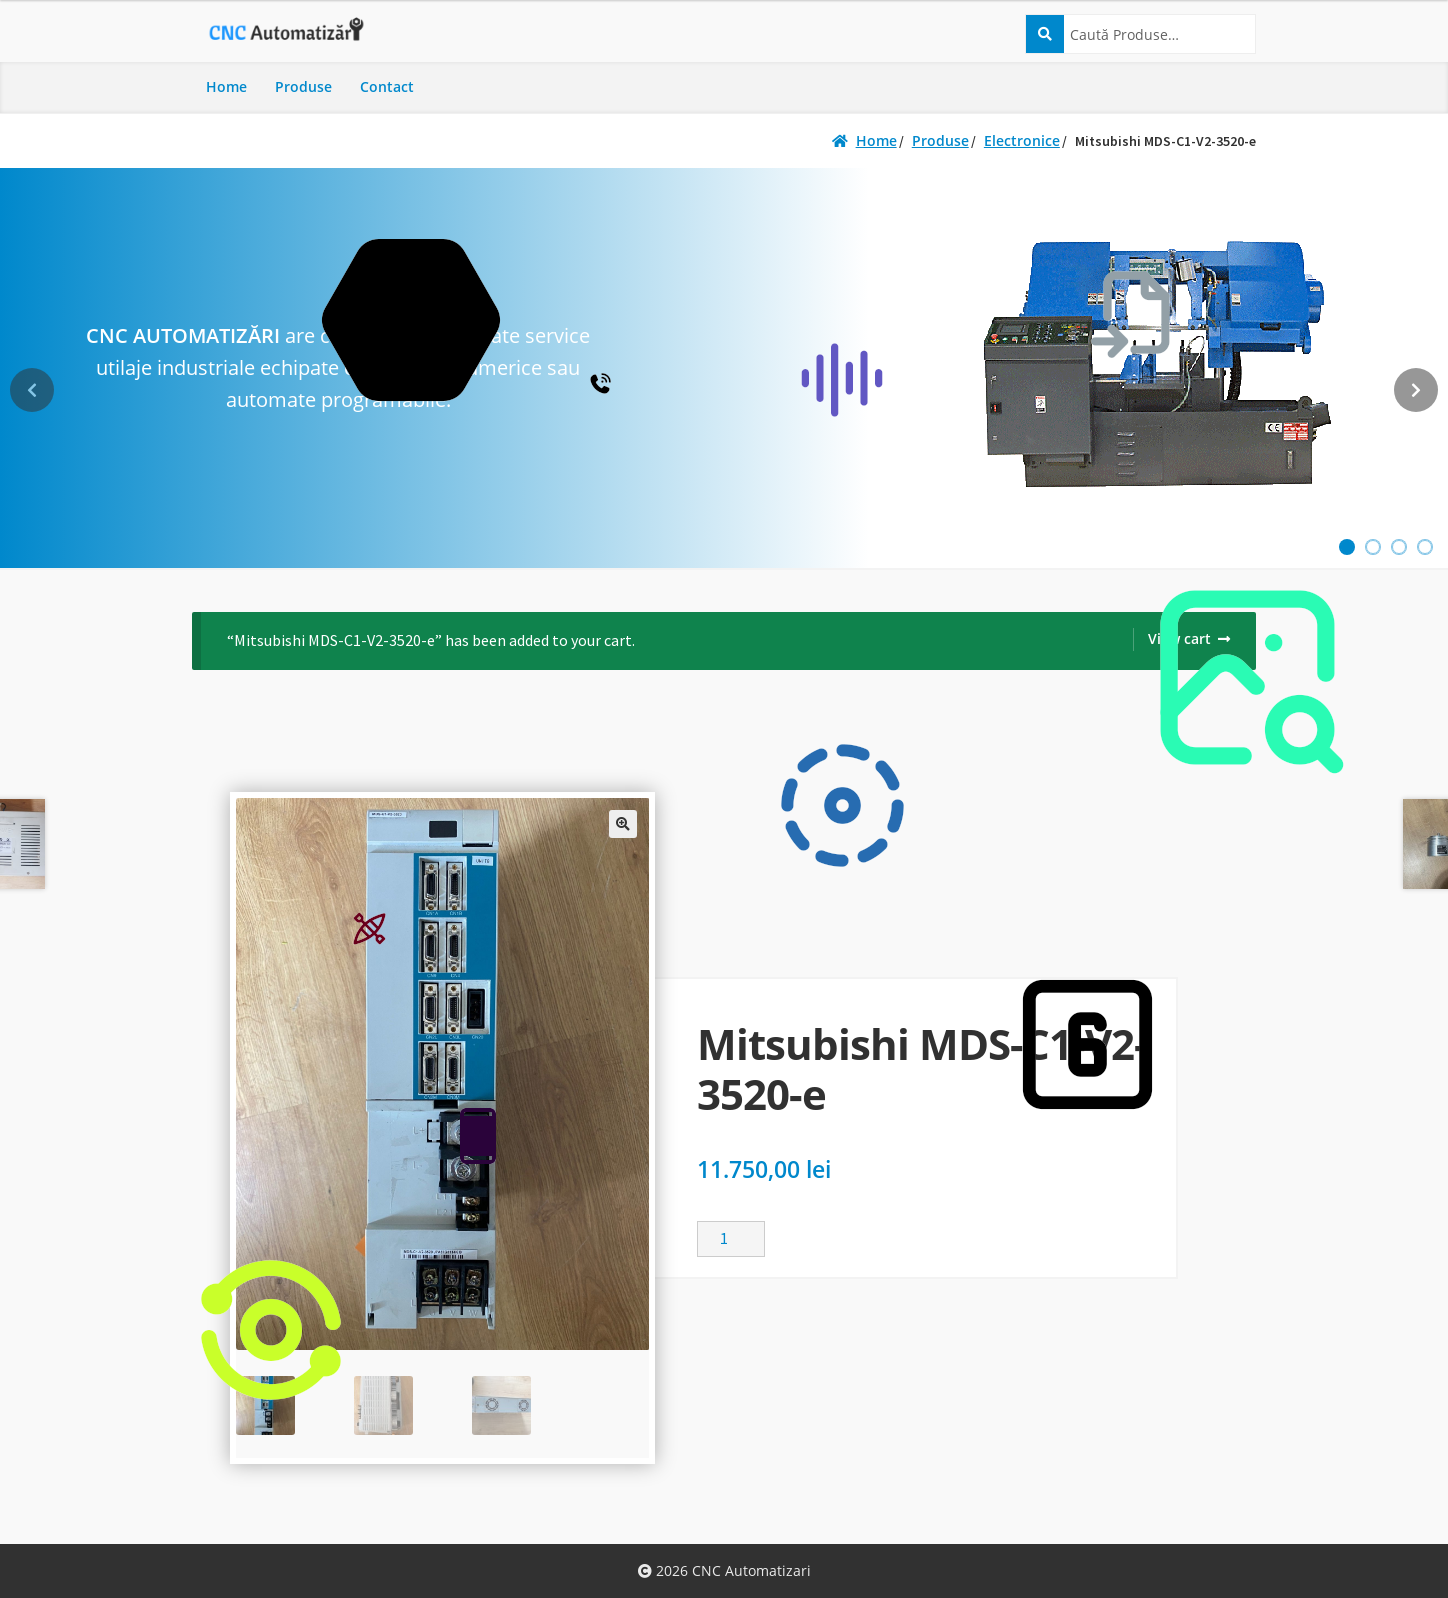  Describe the element at coordinates (411, 320) in the screenshot. I see `hexagonal shape indicator or geometric element` at that location.